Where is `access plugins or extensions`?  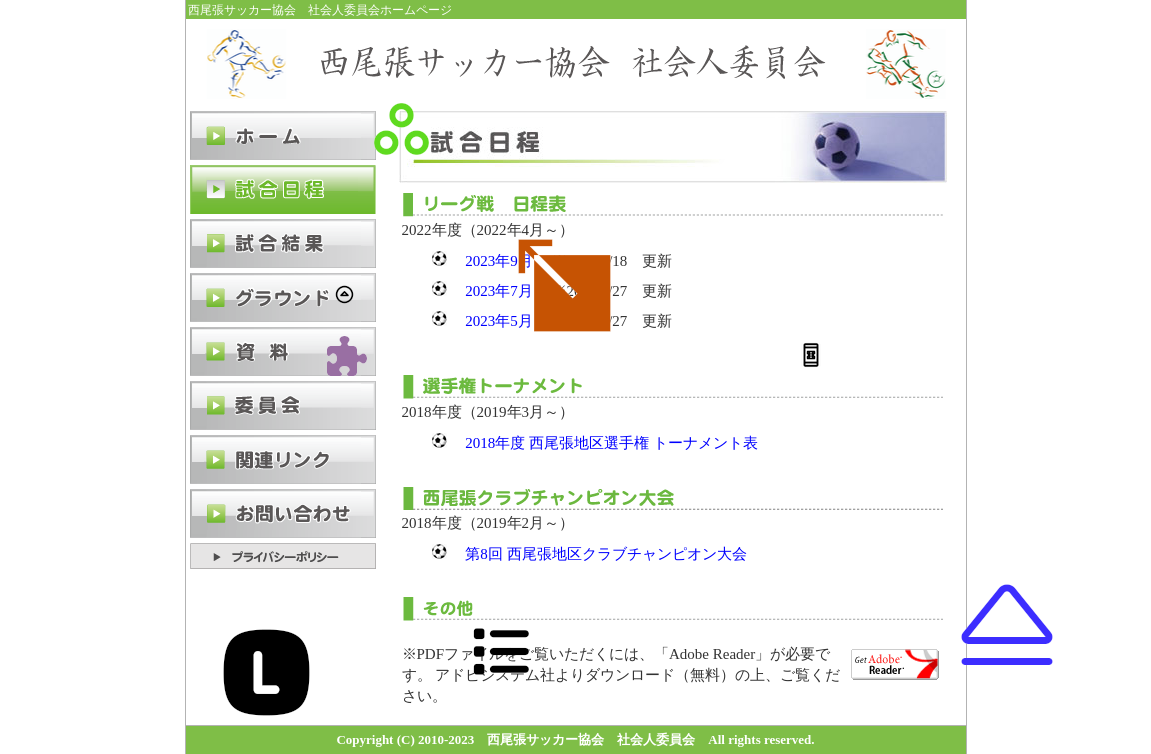
access plugins or extensions is located at coordinates (347, 356).